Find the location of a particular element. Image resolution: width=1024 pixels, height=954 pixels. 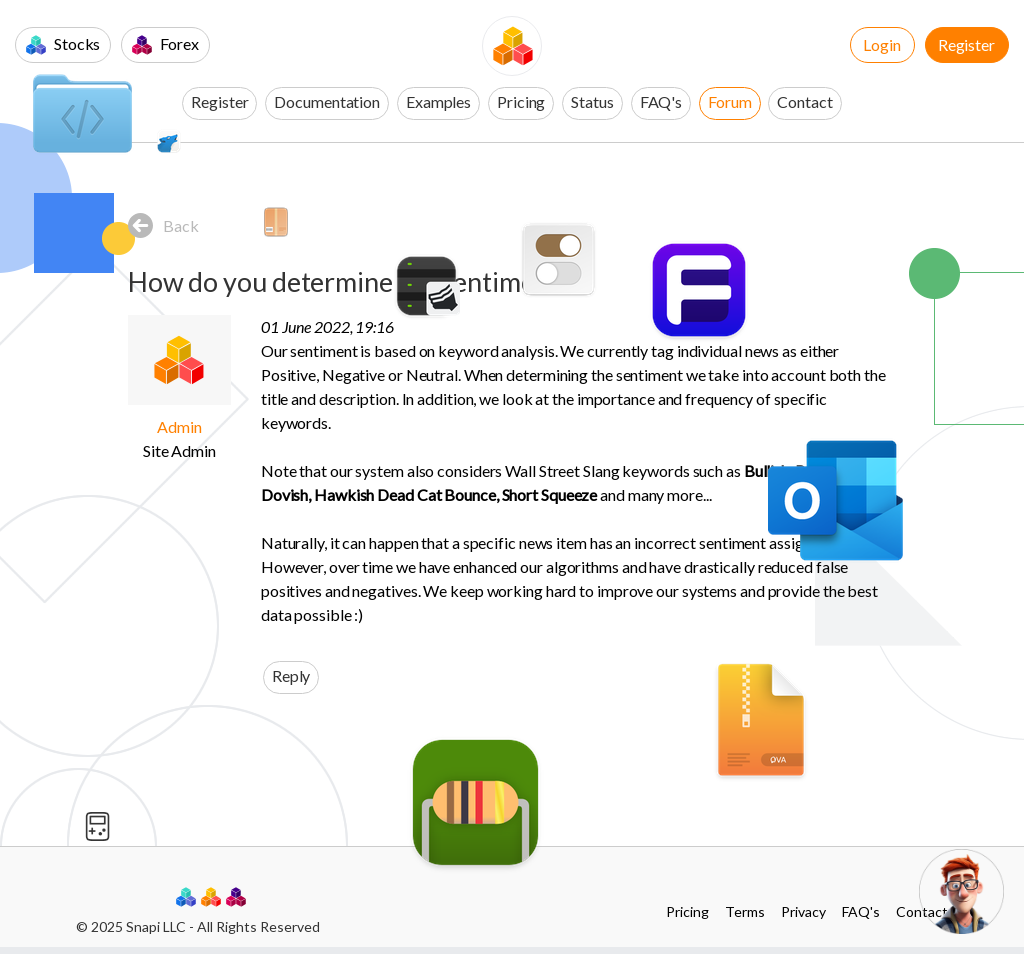

open virtual appliance file for import into VirtualBox is located at coordinates (761, 722).